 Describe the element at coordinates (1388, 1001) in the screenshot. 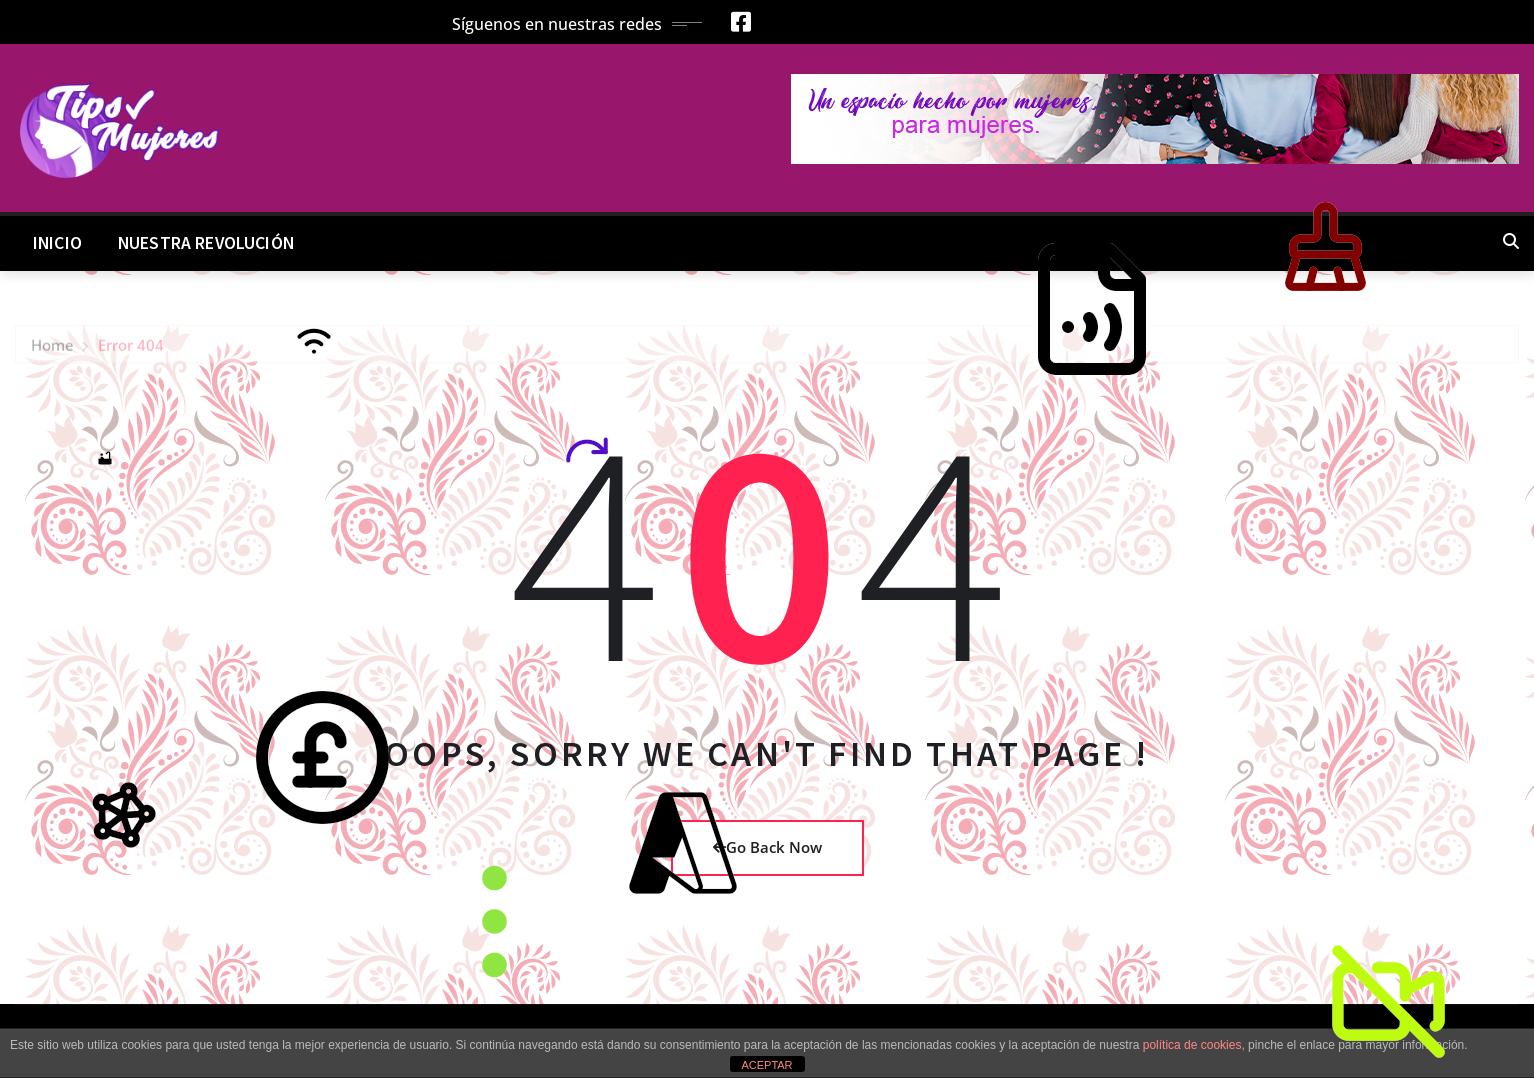

I see `turn off camera or disable video` at that location.